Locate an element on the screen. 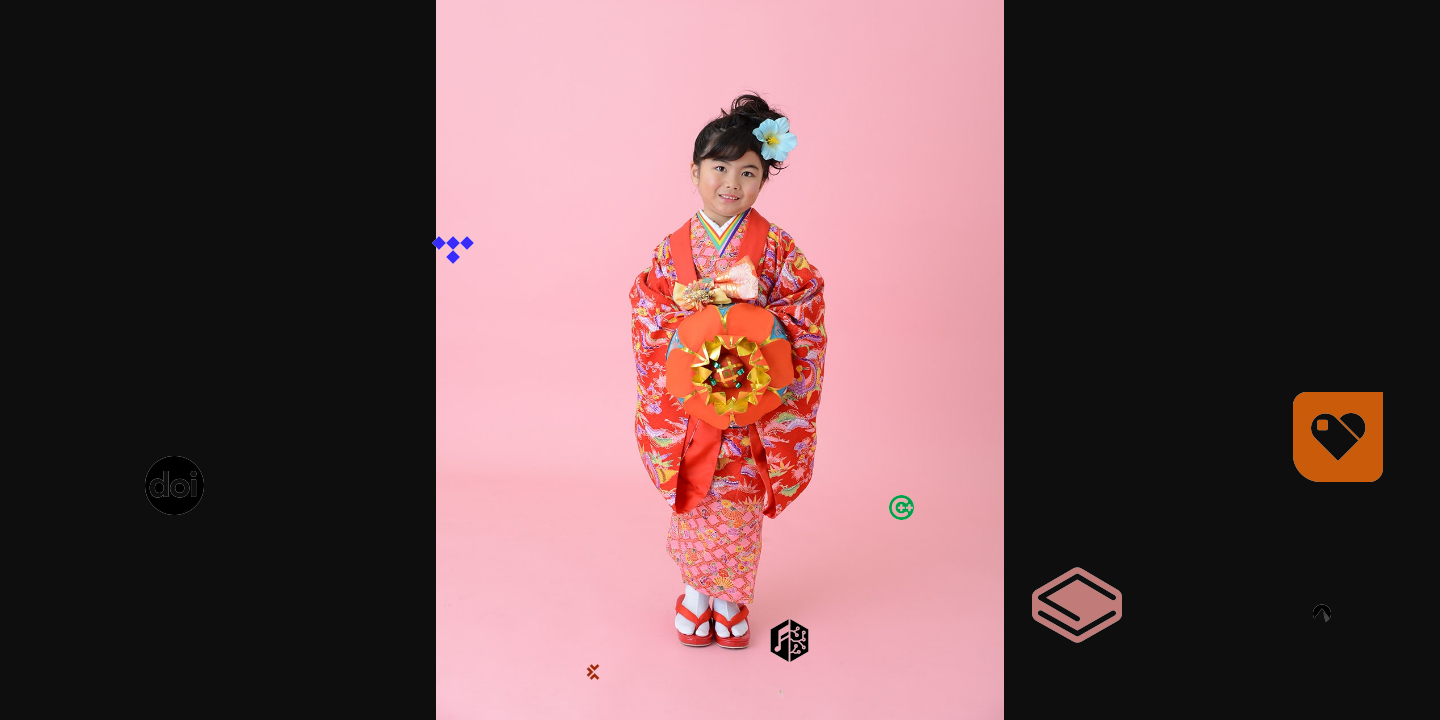  digital object identifier (DOI) logo is located at coordinates (174, 485).